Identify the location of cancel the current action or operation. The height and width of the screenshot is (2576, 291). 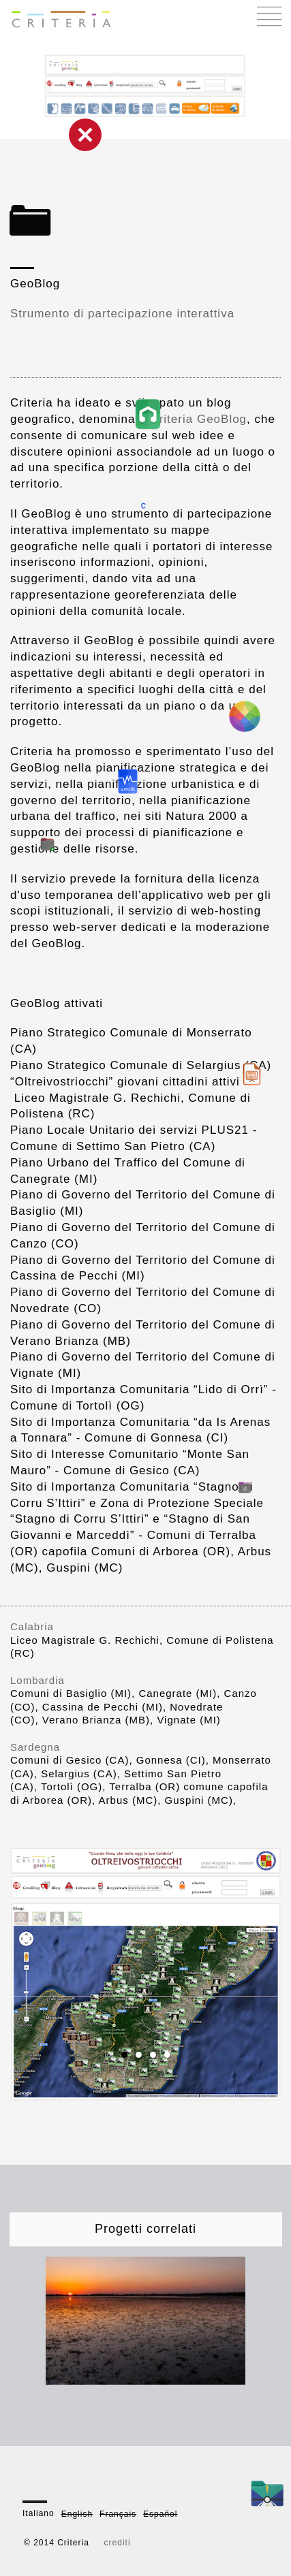
(85, 135).